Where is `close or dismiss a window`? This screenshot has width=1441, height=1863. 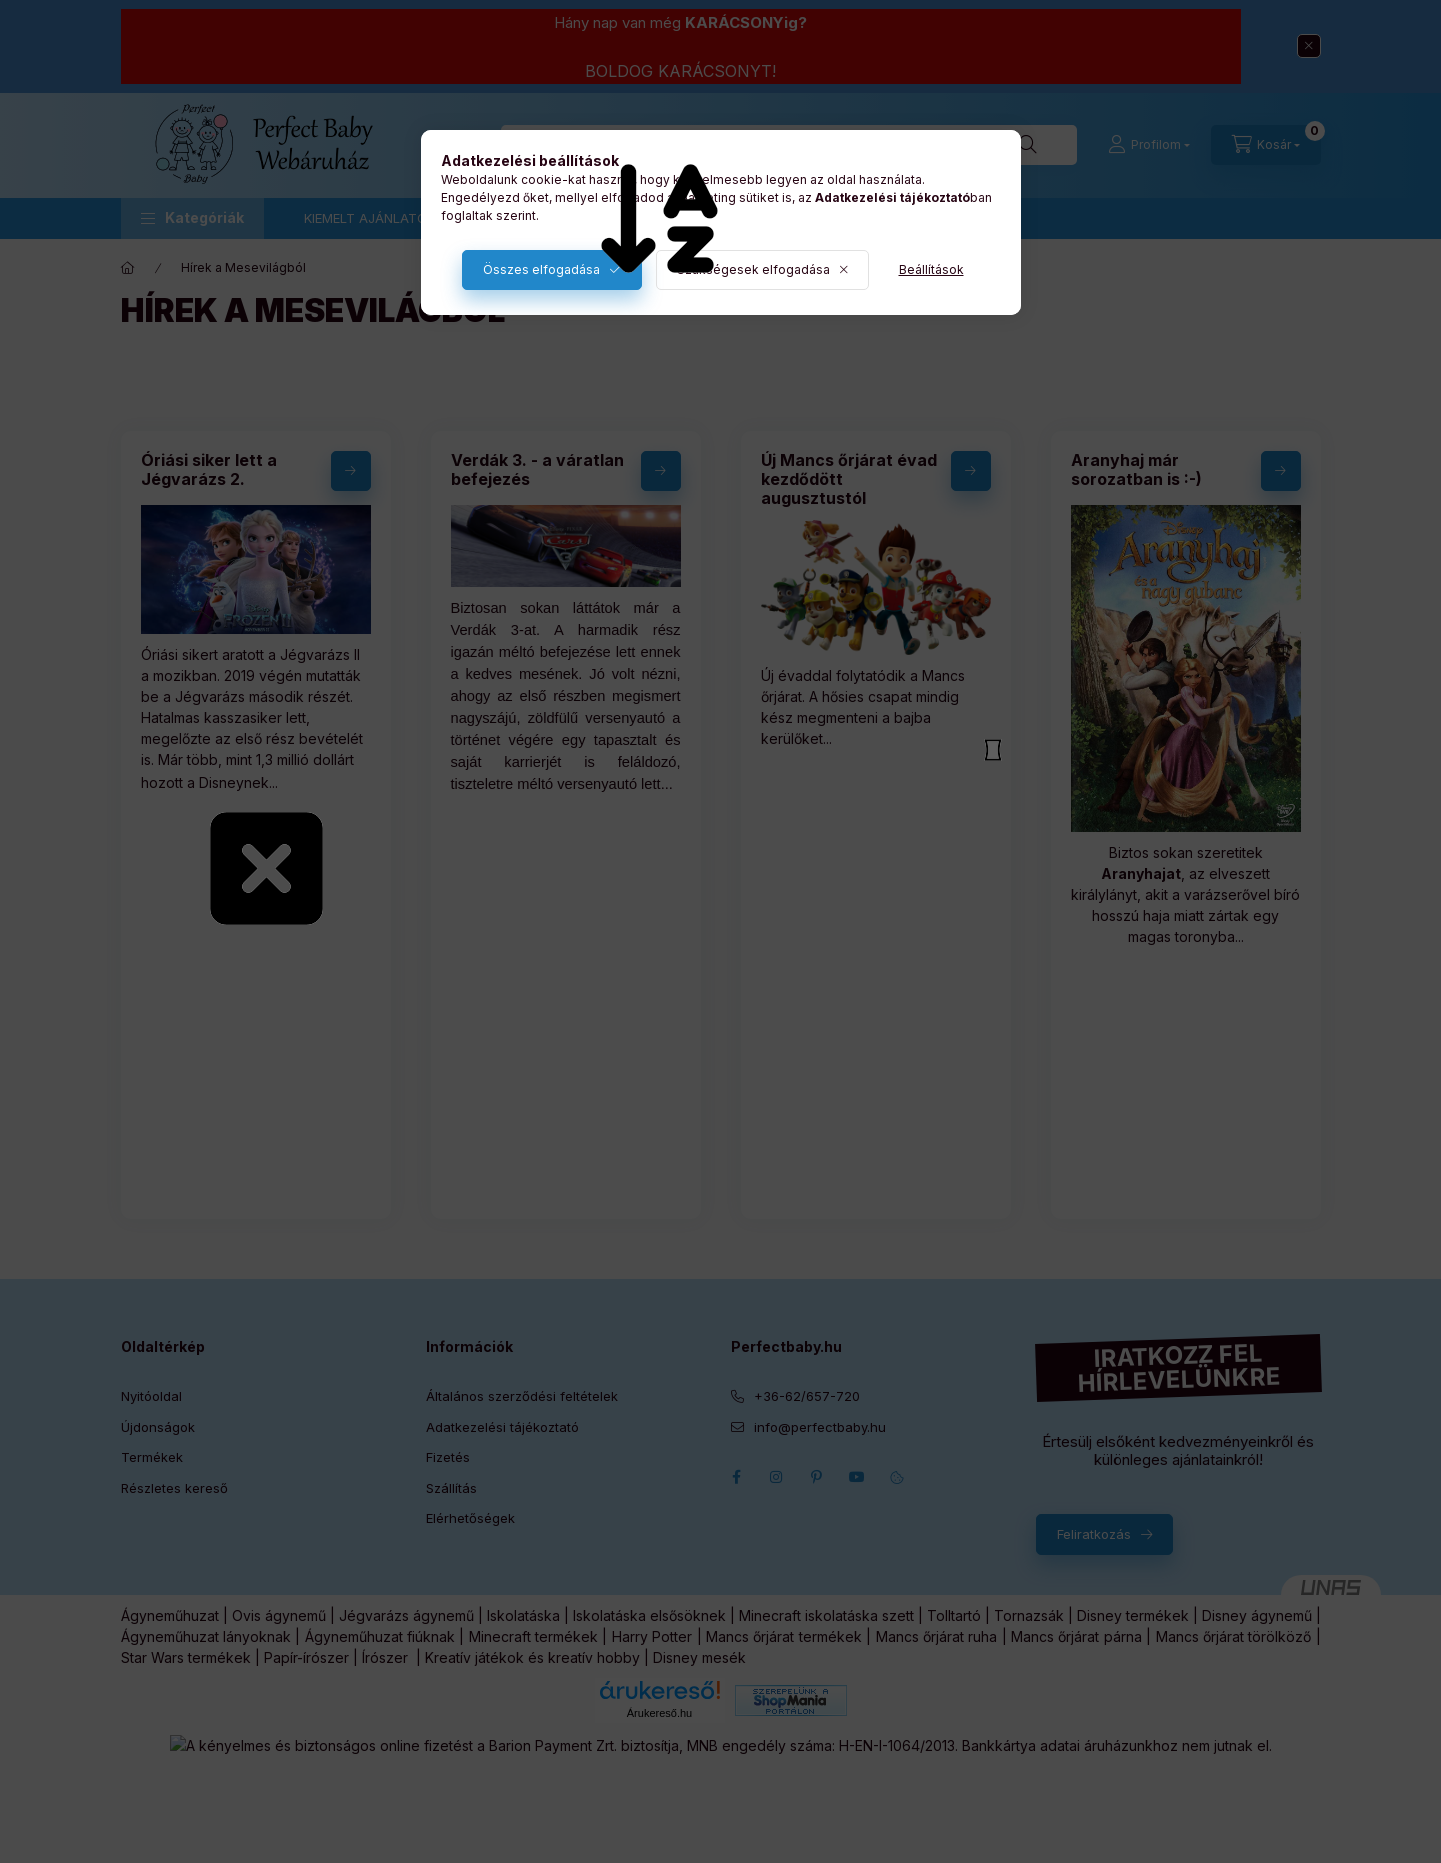
close or dismiss a window is located at coordinates (266, 868).